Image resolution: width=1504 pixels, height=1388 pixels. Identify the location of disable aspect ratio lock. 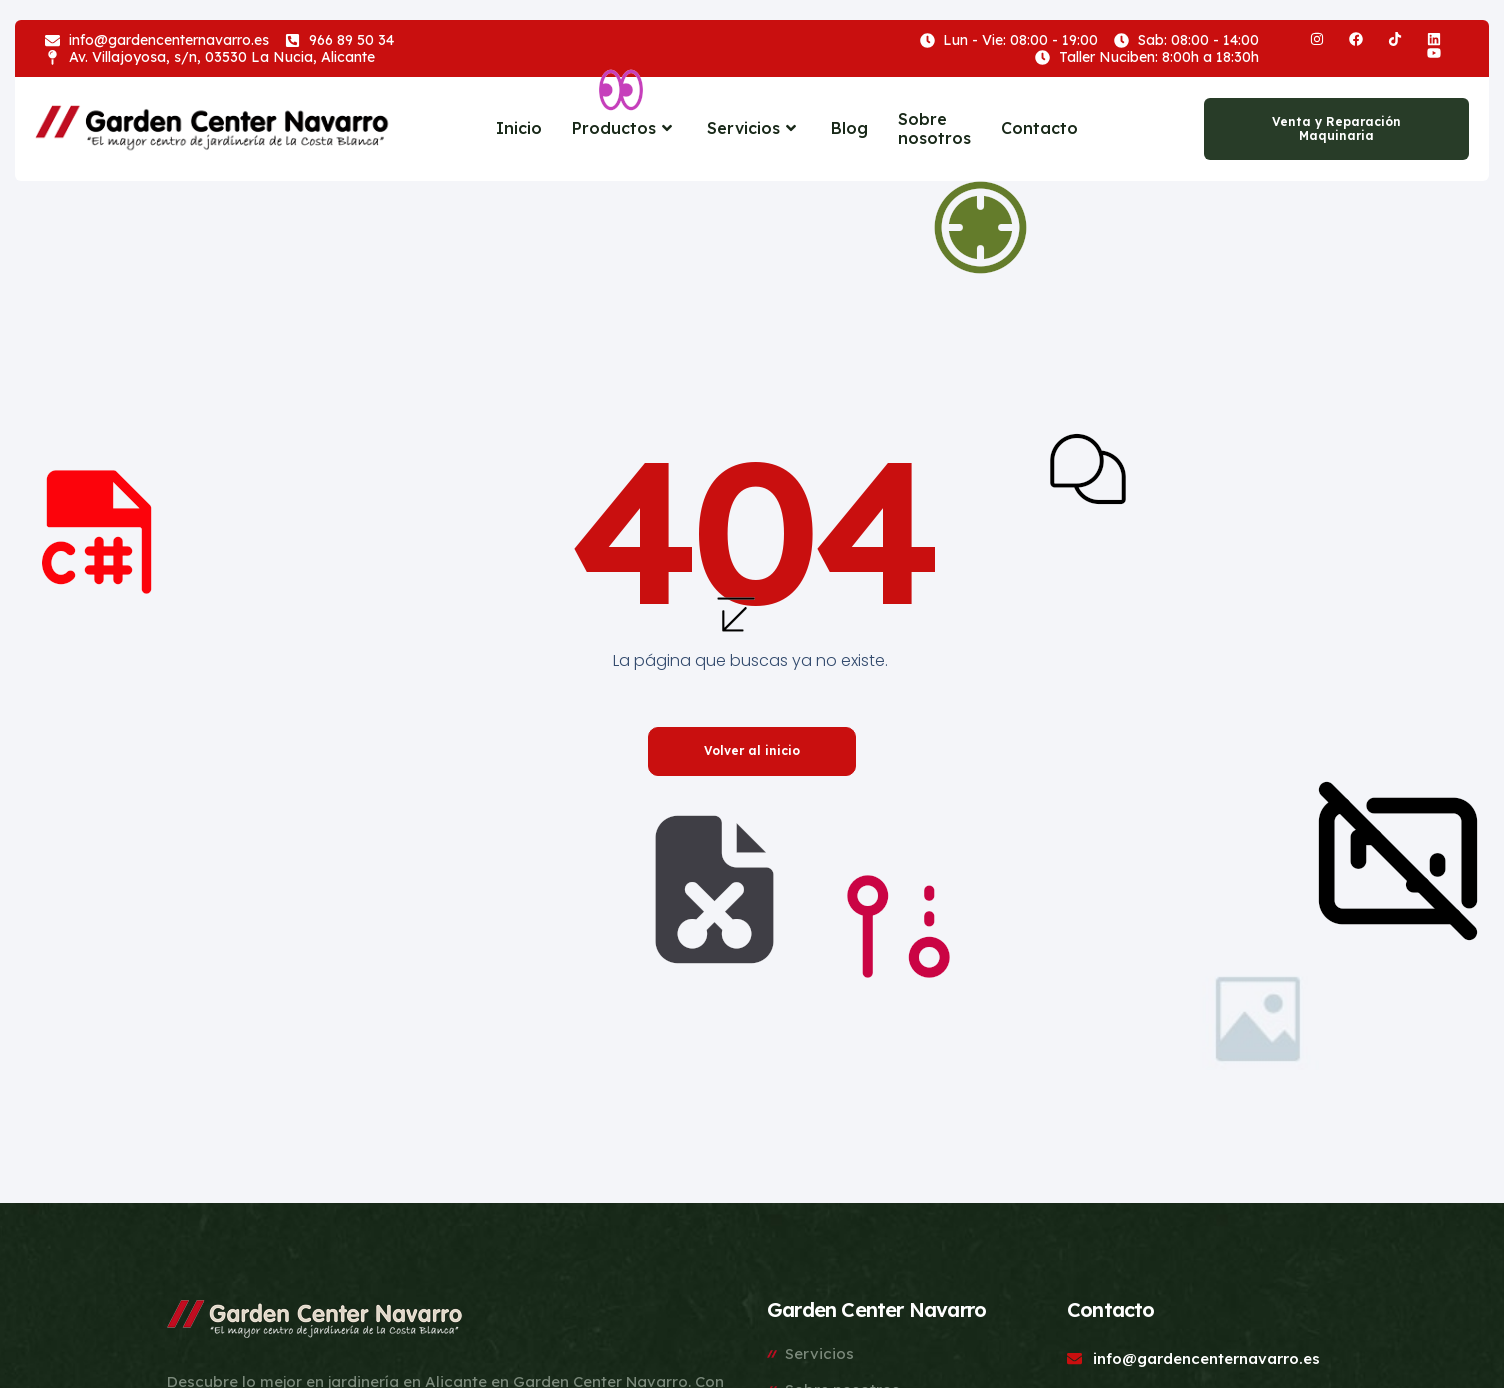
(1398, 861).